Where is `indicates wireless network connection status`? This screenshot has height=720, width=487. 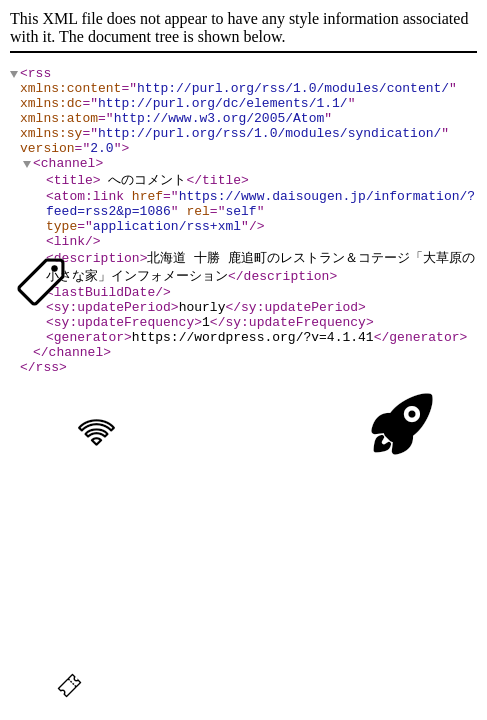
indicates wireless network connection status is located at coordinates (96, 432).